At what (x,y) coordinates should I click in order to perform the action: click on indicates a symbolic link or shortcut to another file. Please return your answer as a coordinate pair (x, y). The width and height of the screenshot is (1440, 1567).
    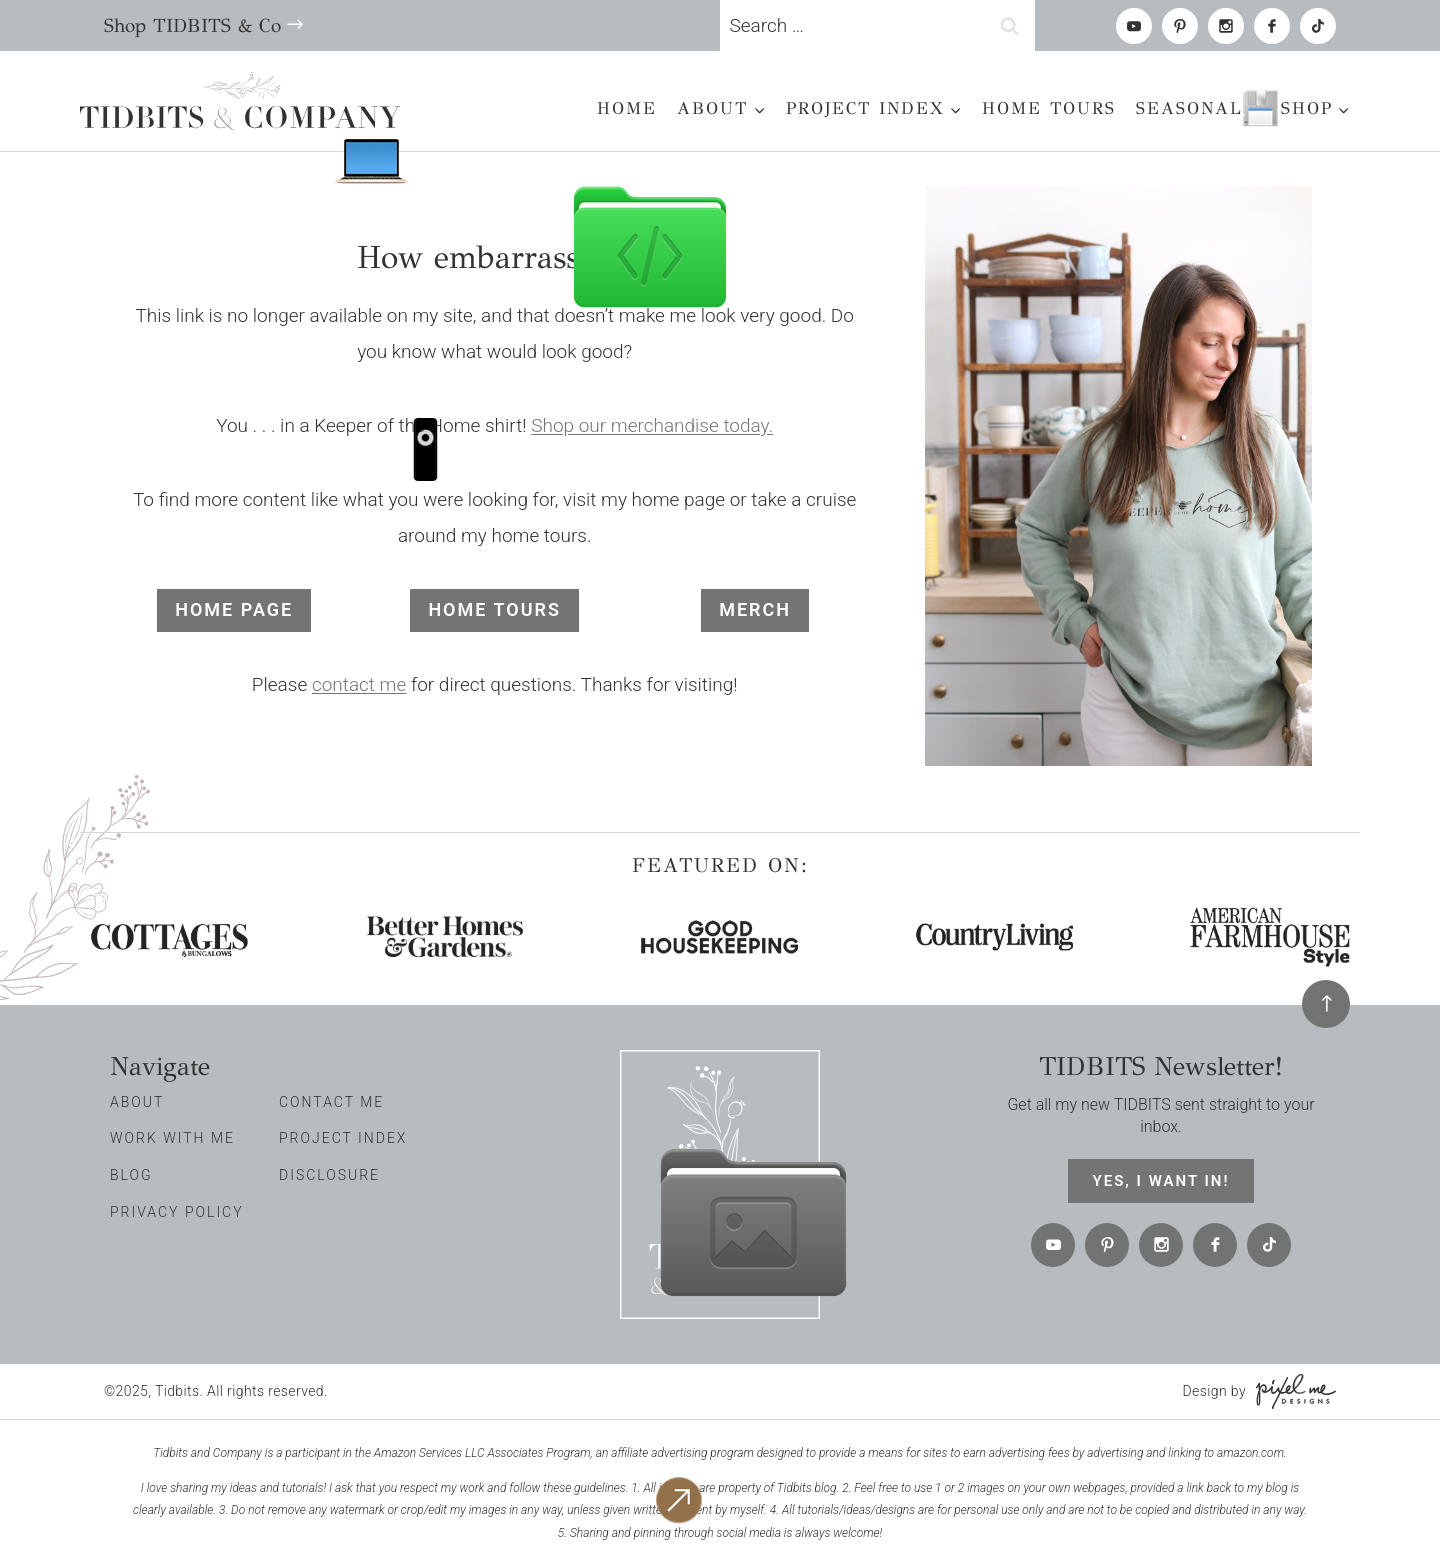
    Looking at the image, I should click on (679, 1500).